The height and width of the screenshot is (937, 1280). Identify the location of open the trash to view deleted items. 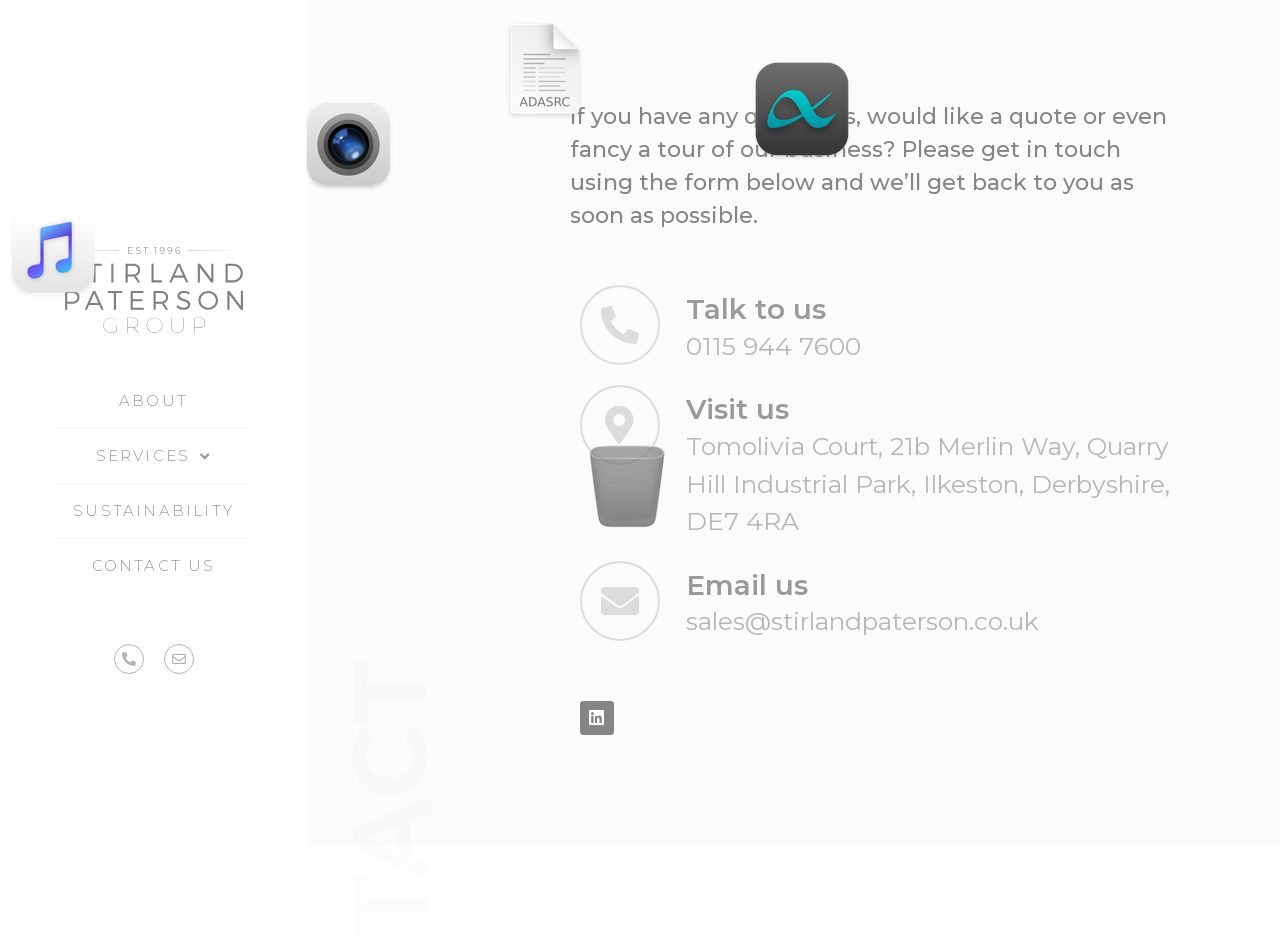
(627, 485).